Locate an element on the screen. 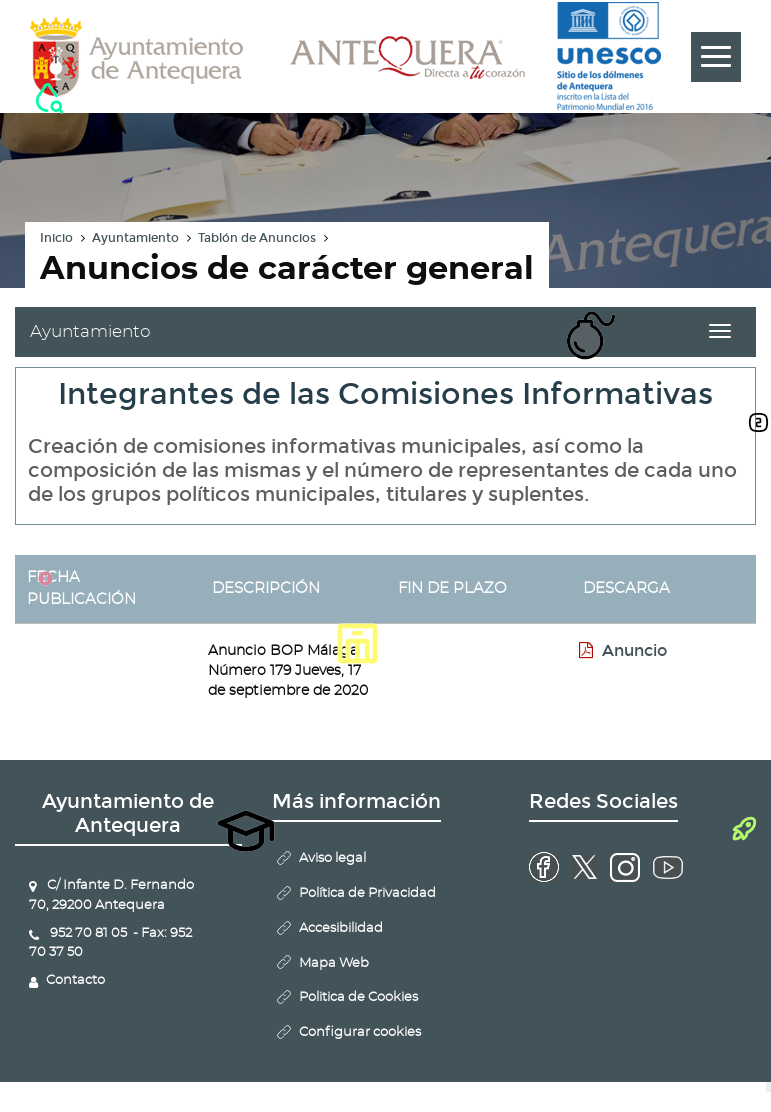  indicates step 2 in a multi-step process is located at coordinates (758, 422).